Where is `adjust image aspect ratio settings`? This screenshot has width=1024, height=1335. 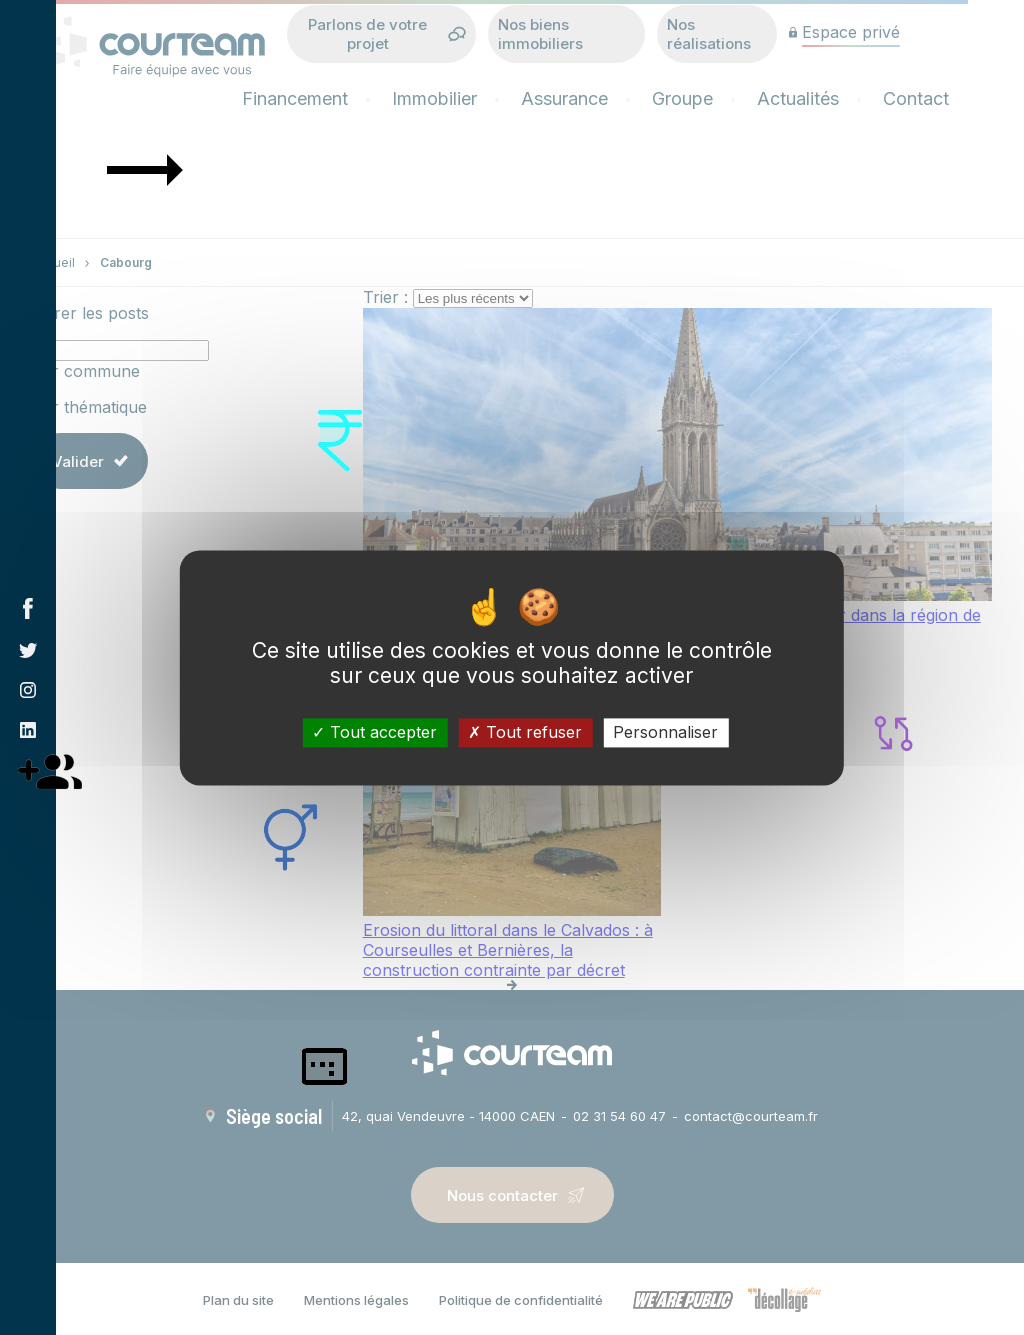
adjust image aspect ratio settings is located at coordinates (324, 1066).